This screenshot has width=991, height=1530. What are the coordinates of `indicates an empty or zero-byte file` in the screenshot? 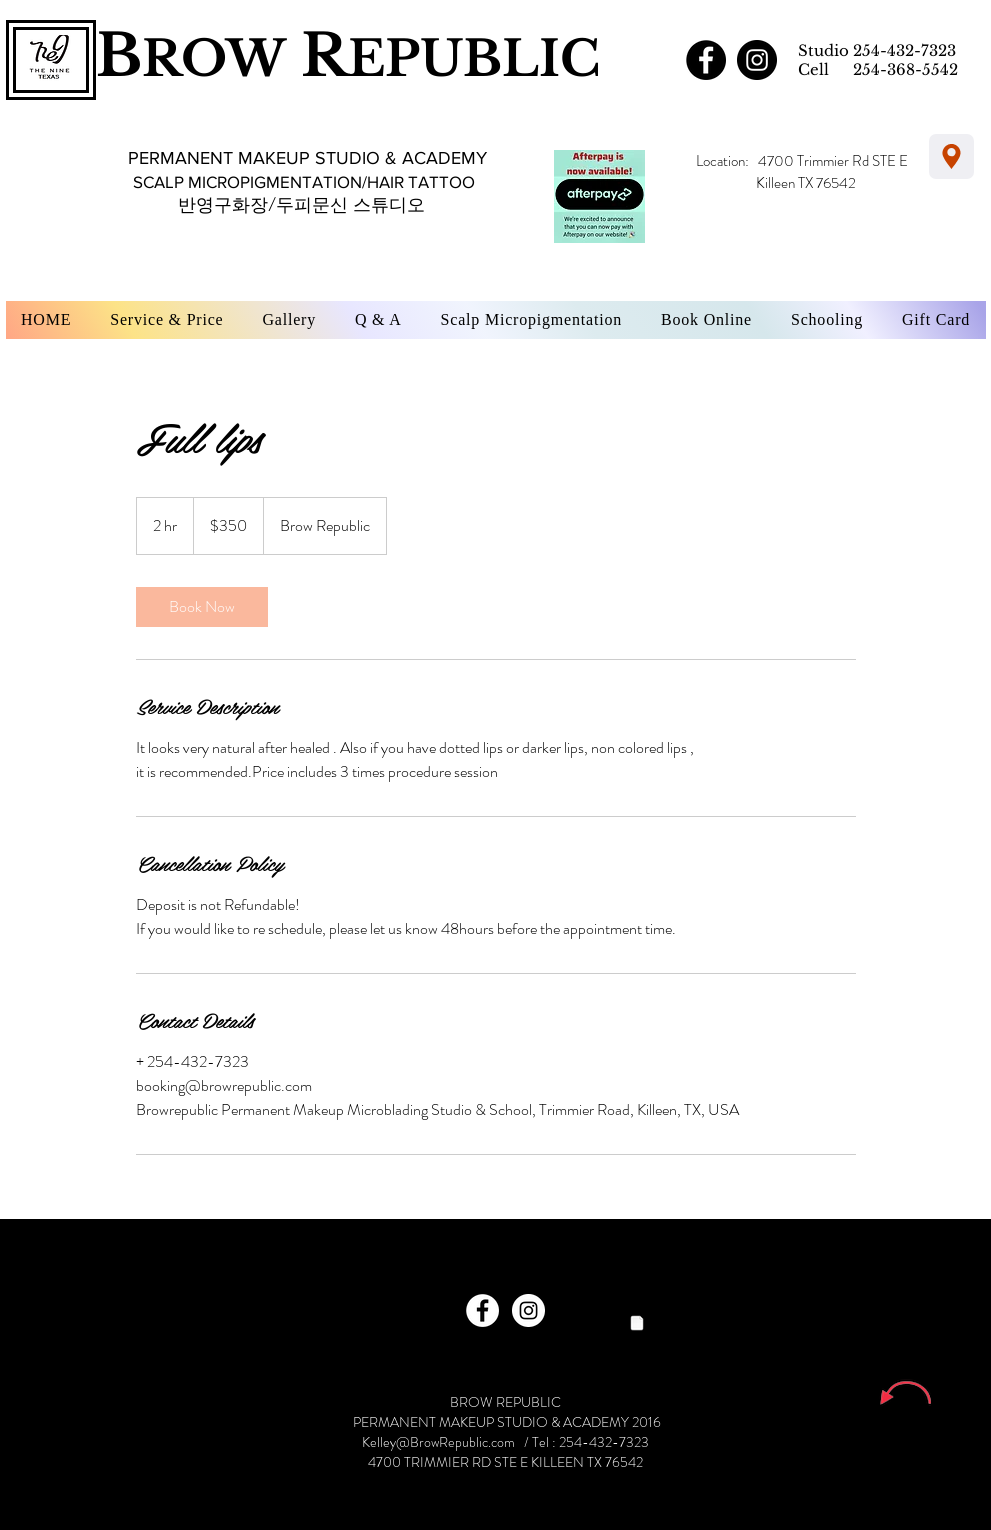 It's located at (637, 1323).